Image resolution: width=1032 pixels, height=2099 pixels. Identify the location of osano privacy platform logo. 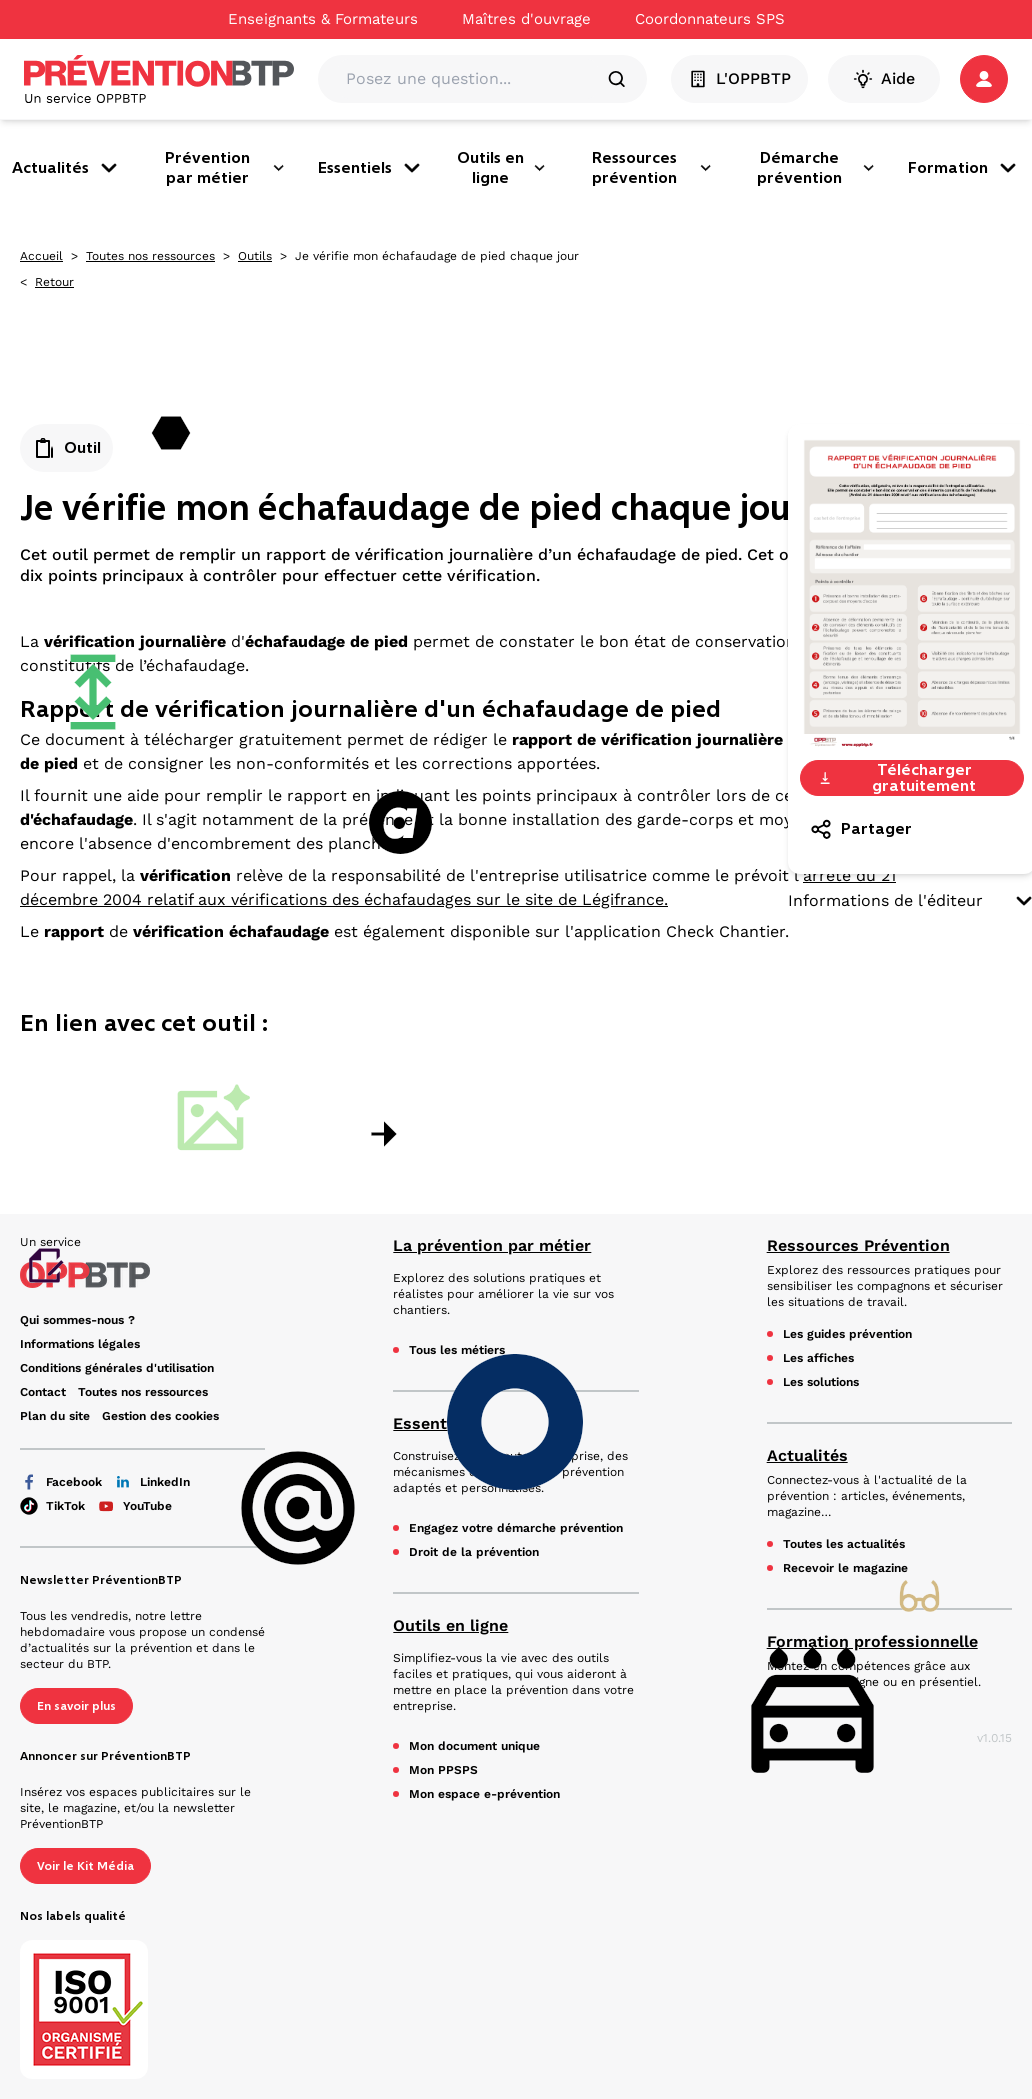
(515, 1422).